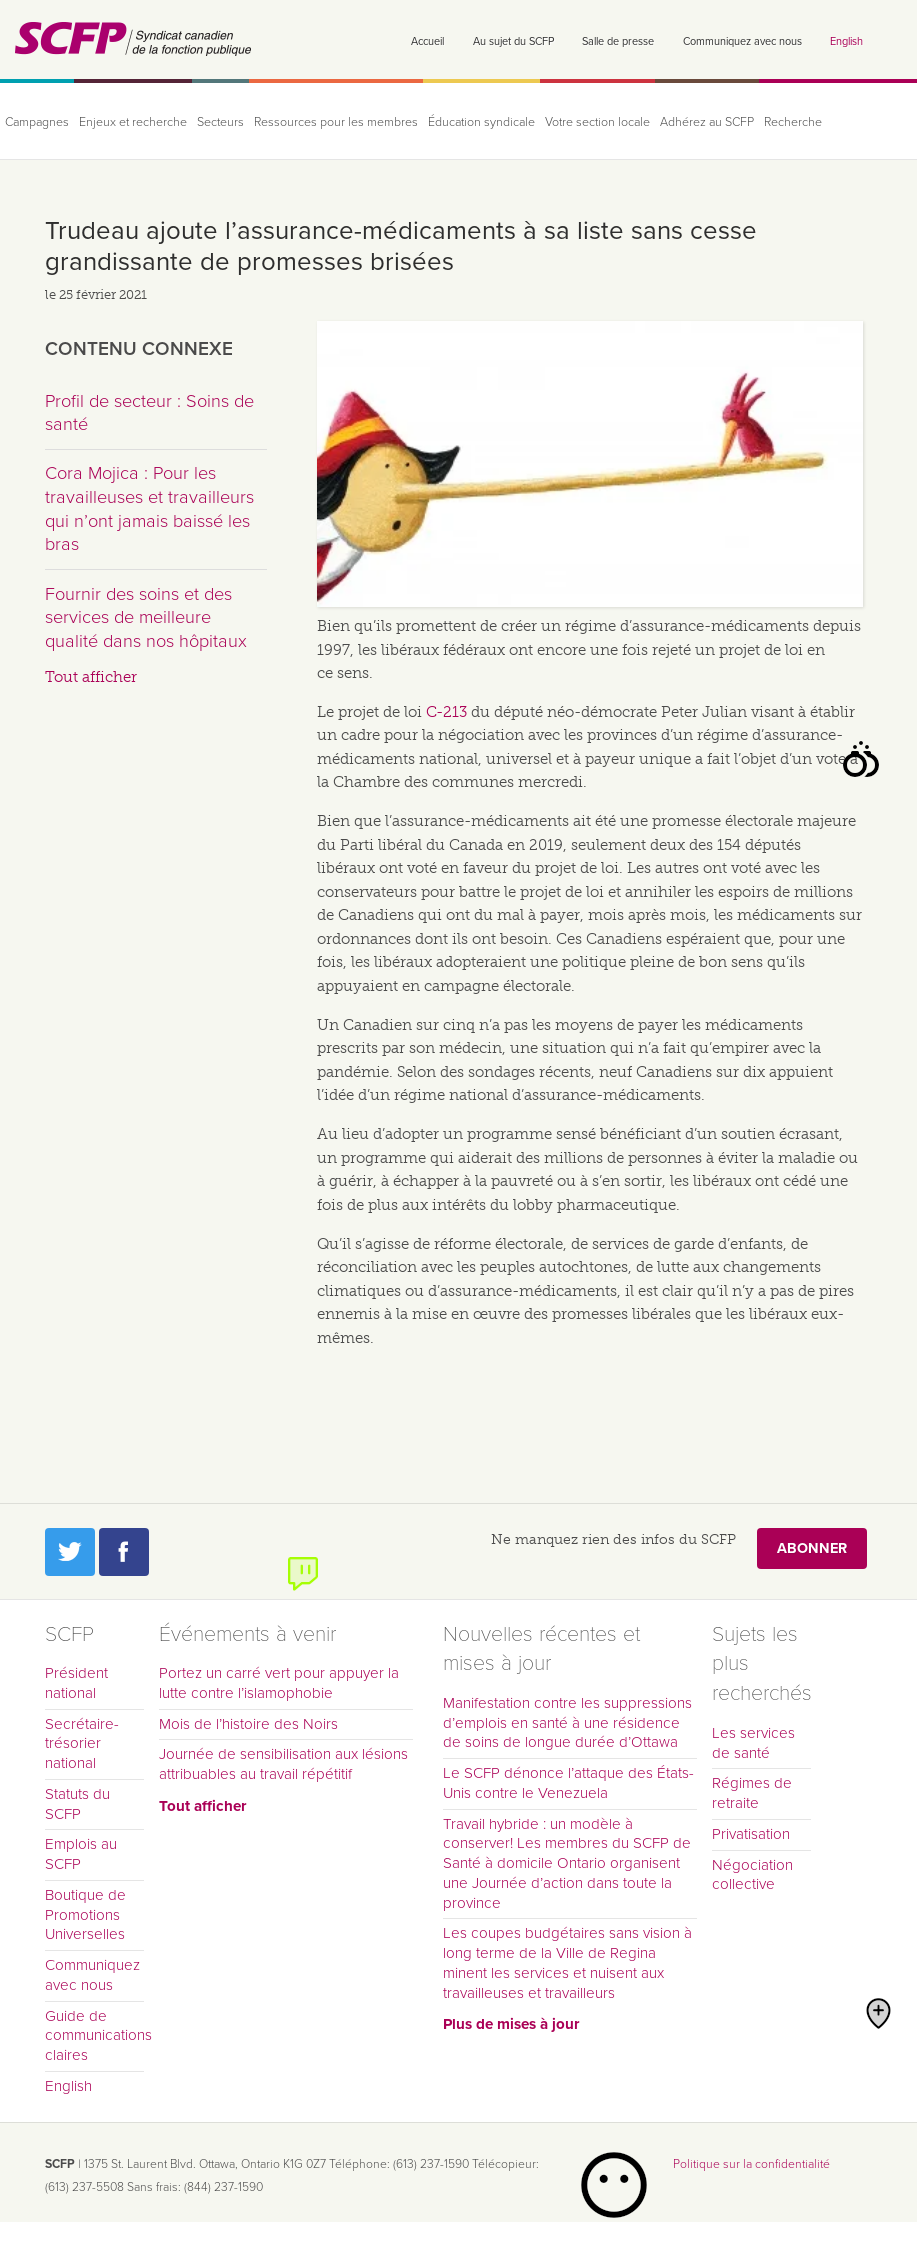  I want to click on indicates criminal or arrest-related content, so click(861, 761).